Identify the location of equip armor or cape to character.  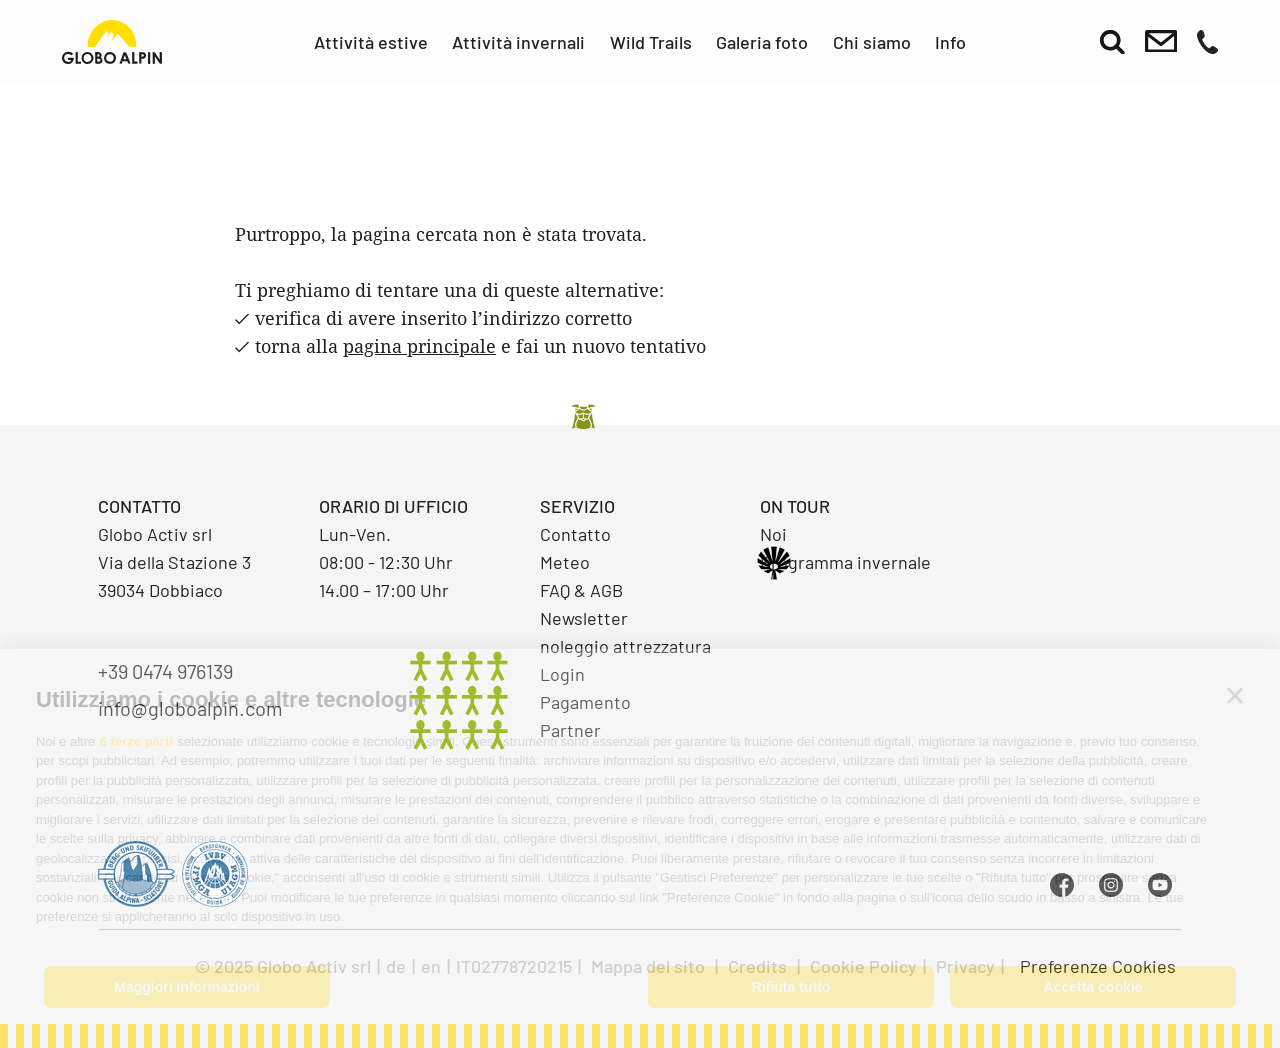
(583, 416).